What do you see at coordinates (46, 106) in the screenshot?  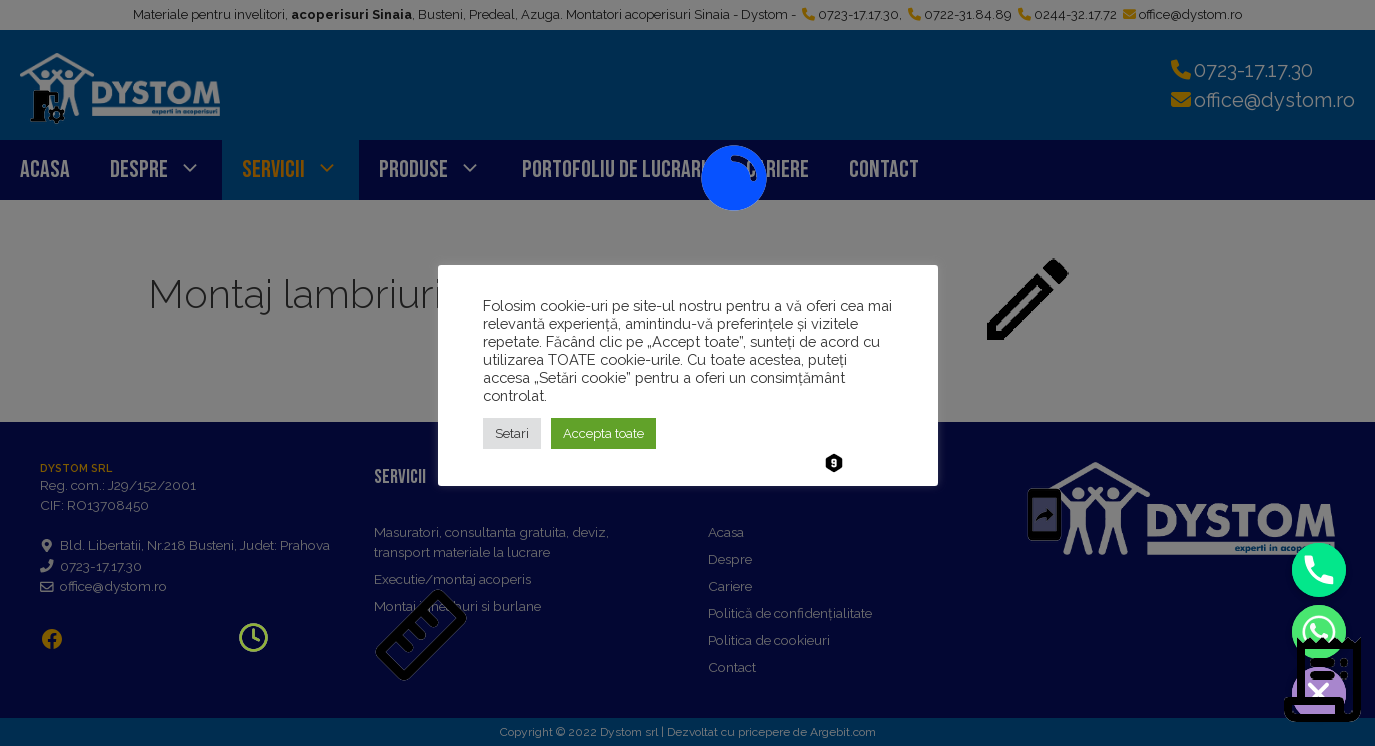 I see `adjust room or space settings` at bounding box center [46, 106].